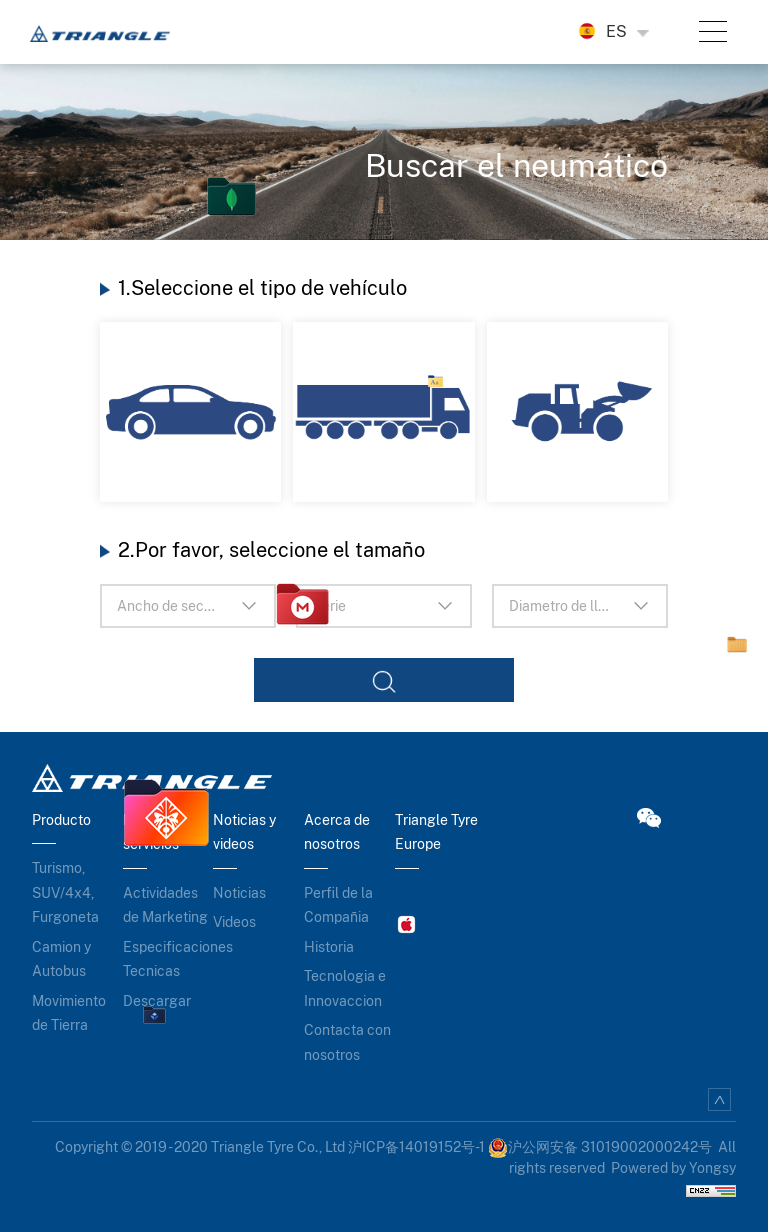  Describe the element at coordinates (737, 645) in the screenshot. I see `open the eatbiscuit application folder` at that location.